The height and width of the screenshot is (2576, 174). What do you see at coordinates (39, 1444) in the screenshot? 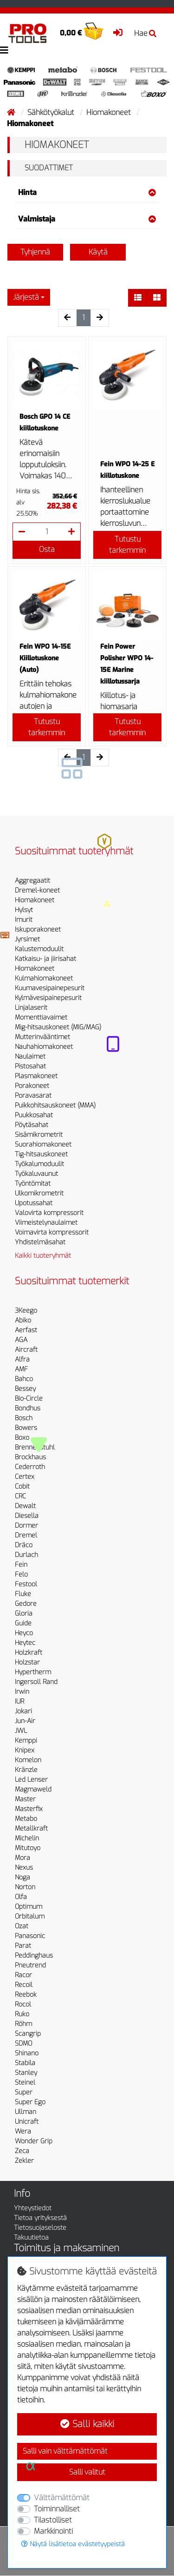
I see `expand dropdown menu` at bounding box center [39, 1444].